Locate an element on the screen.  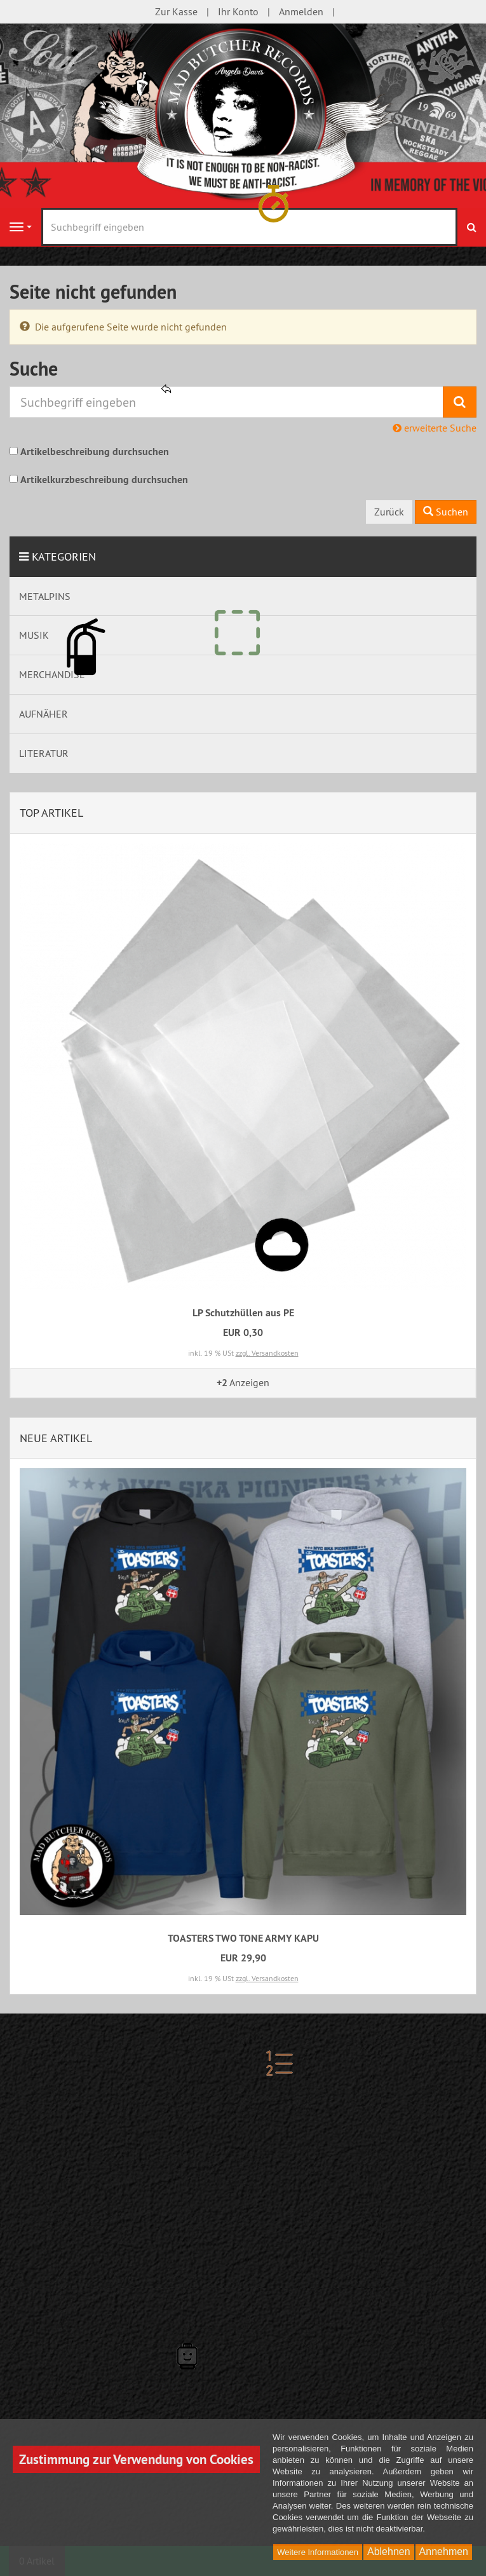
undo the last action is located at coordinates (166, 388).